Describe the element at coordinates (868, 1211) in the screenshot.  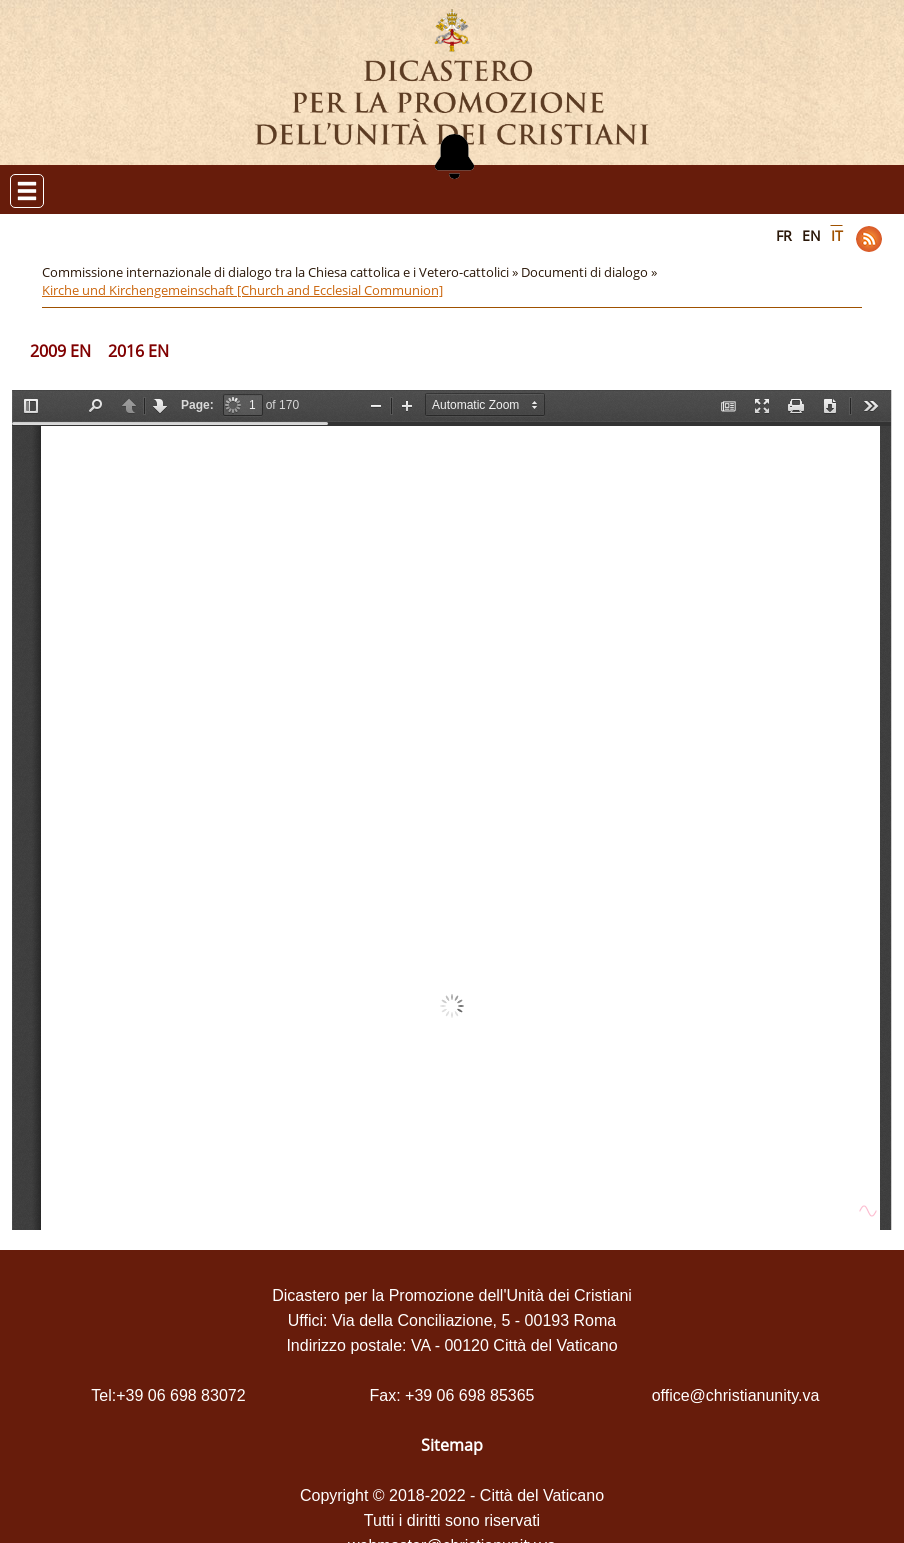
I see `indicates audio or sound wave settings` at that location.